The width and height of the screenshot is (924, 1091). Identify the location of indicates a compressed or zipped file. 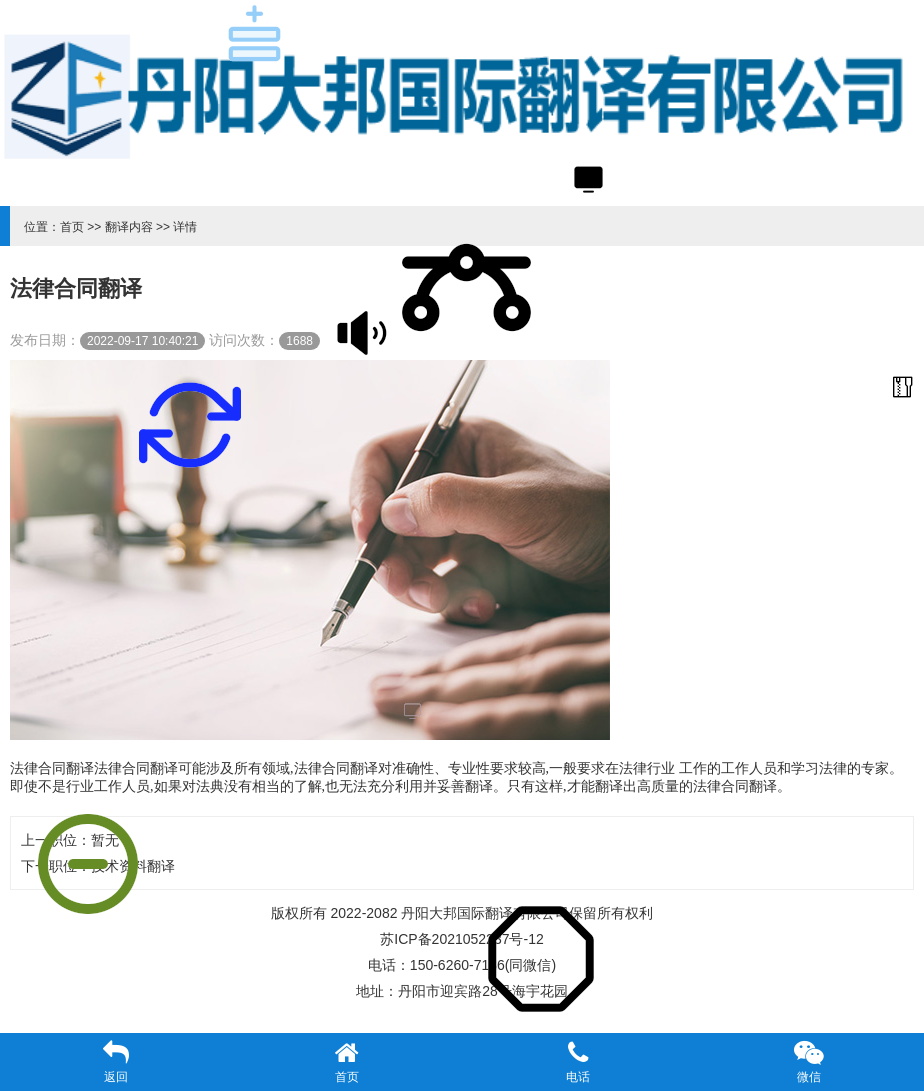
(902, 387).